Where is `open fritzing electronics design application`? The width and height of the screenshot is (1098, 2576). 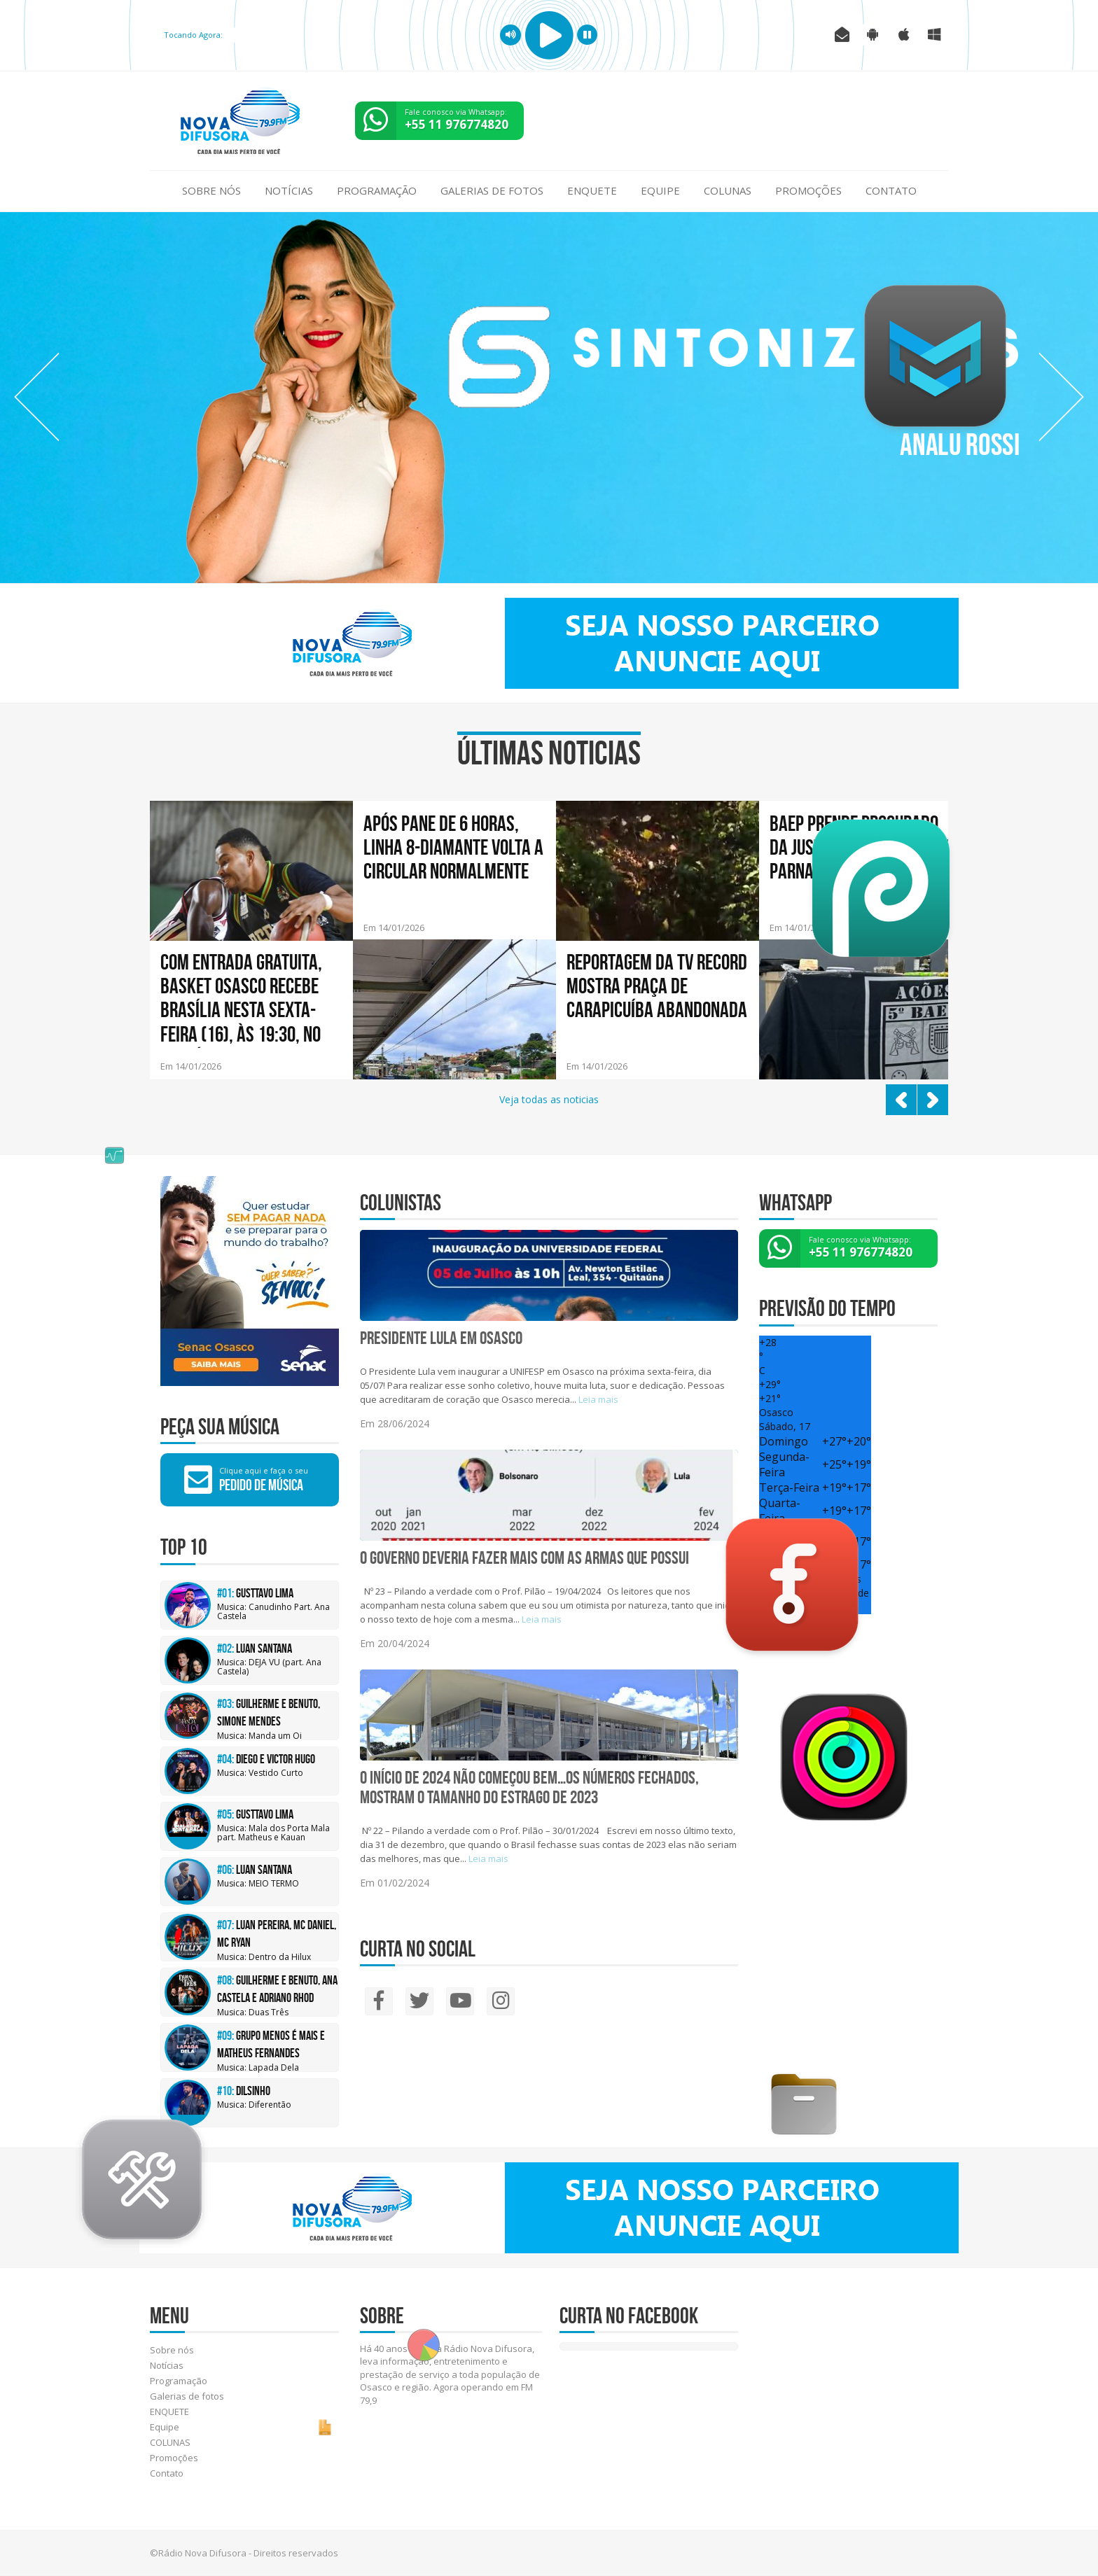
open fritzing electronics design application is located at coordinates (792, 1585).